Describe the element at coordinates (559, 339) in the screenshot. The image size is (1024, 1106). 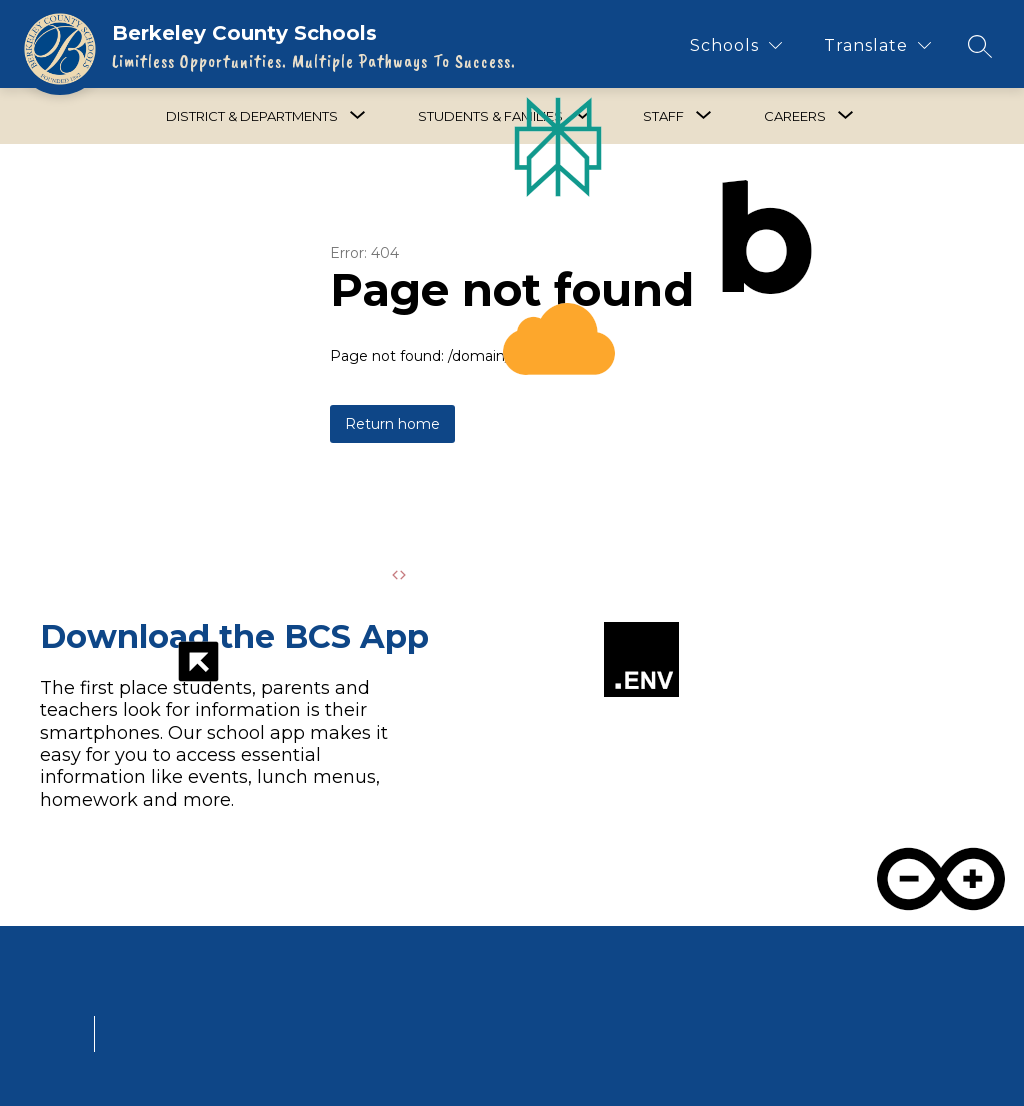
I see `access iCloud storage and settings` at that location.